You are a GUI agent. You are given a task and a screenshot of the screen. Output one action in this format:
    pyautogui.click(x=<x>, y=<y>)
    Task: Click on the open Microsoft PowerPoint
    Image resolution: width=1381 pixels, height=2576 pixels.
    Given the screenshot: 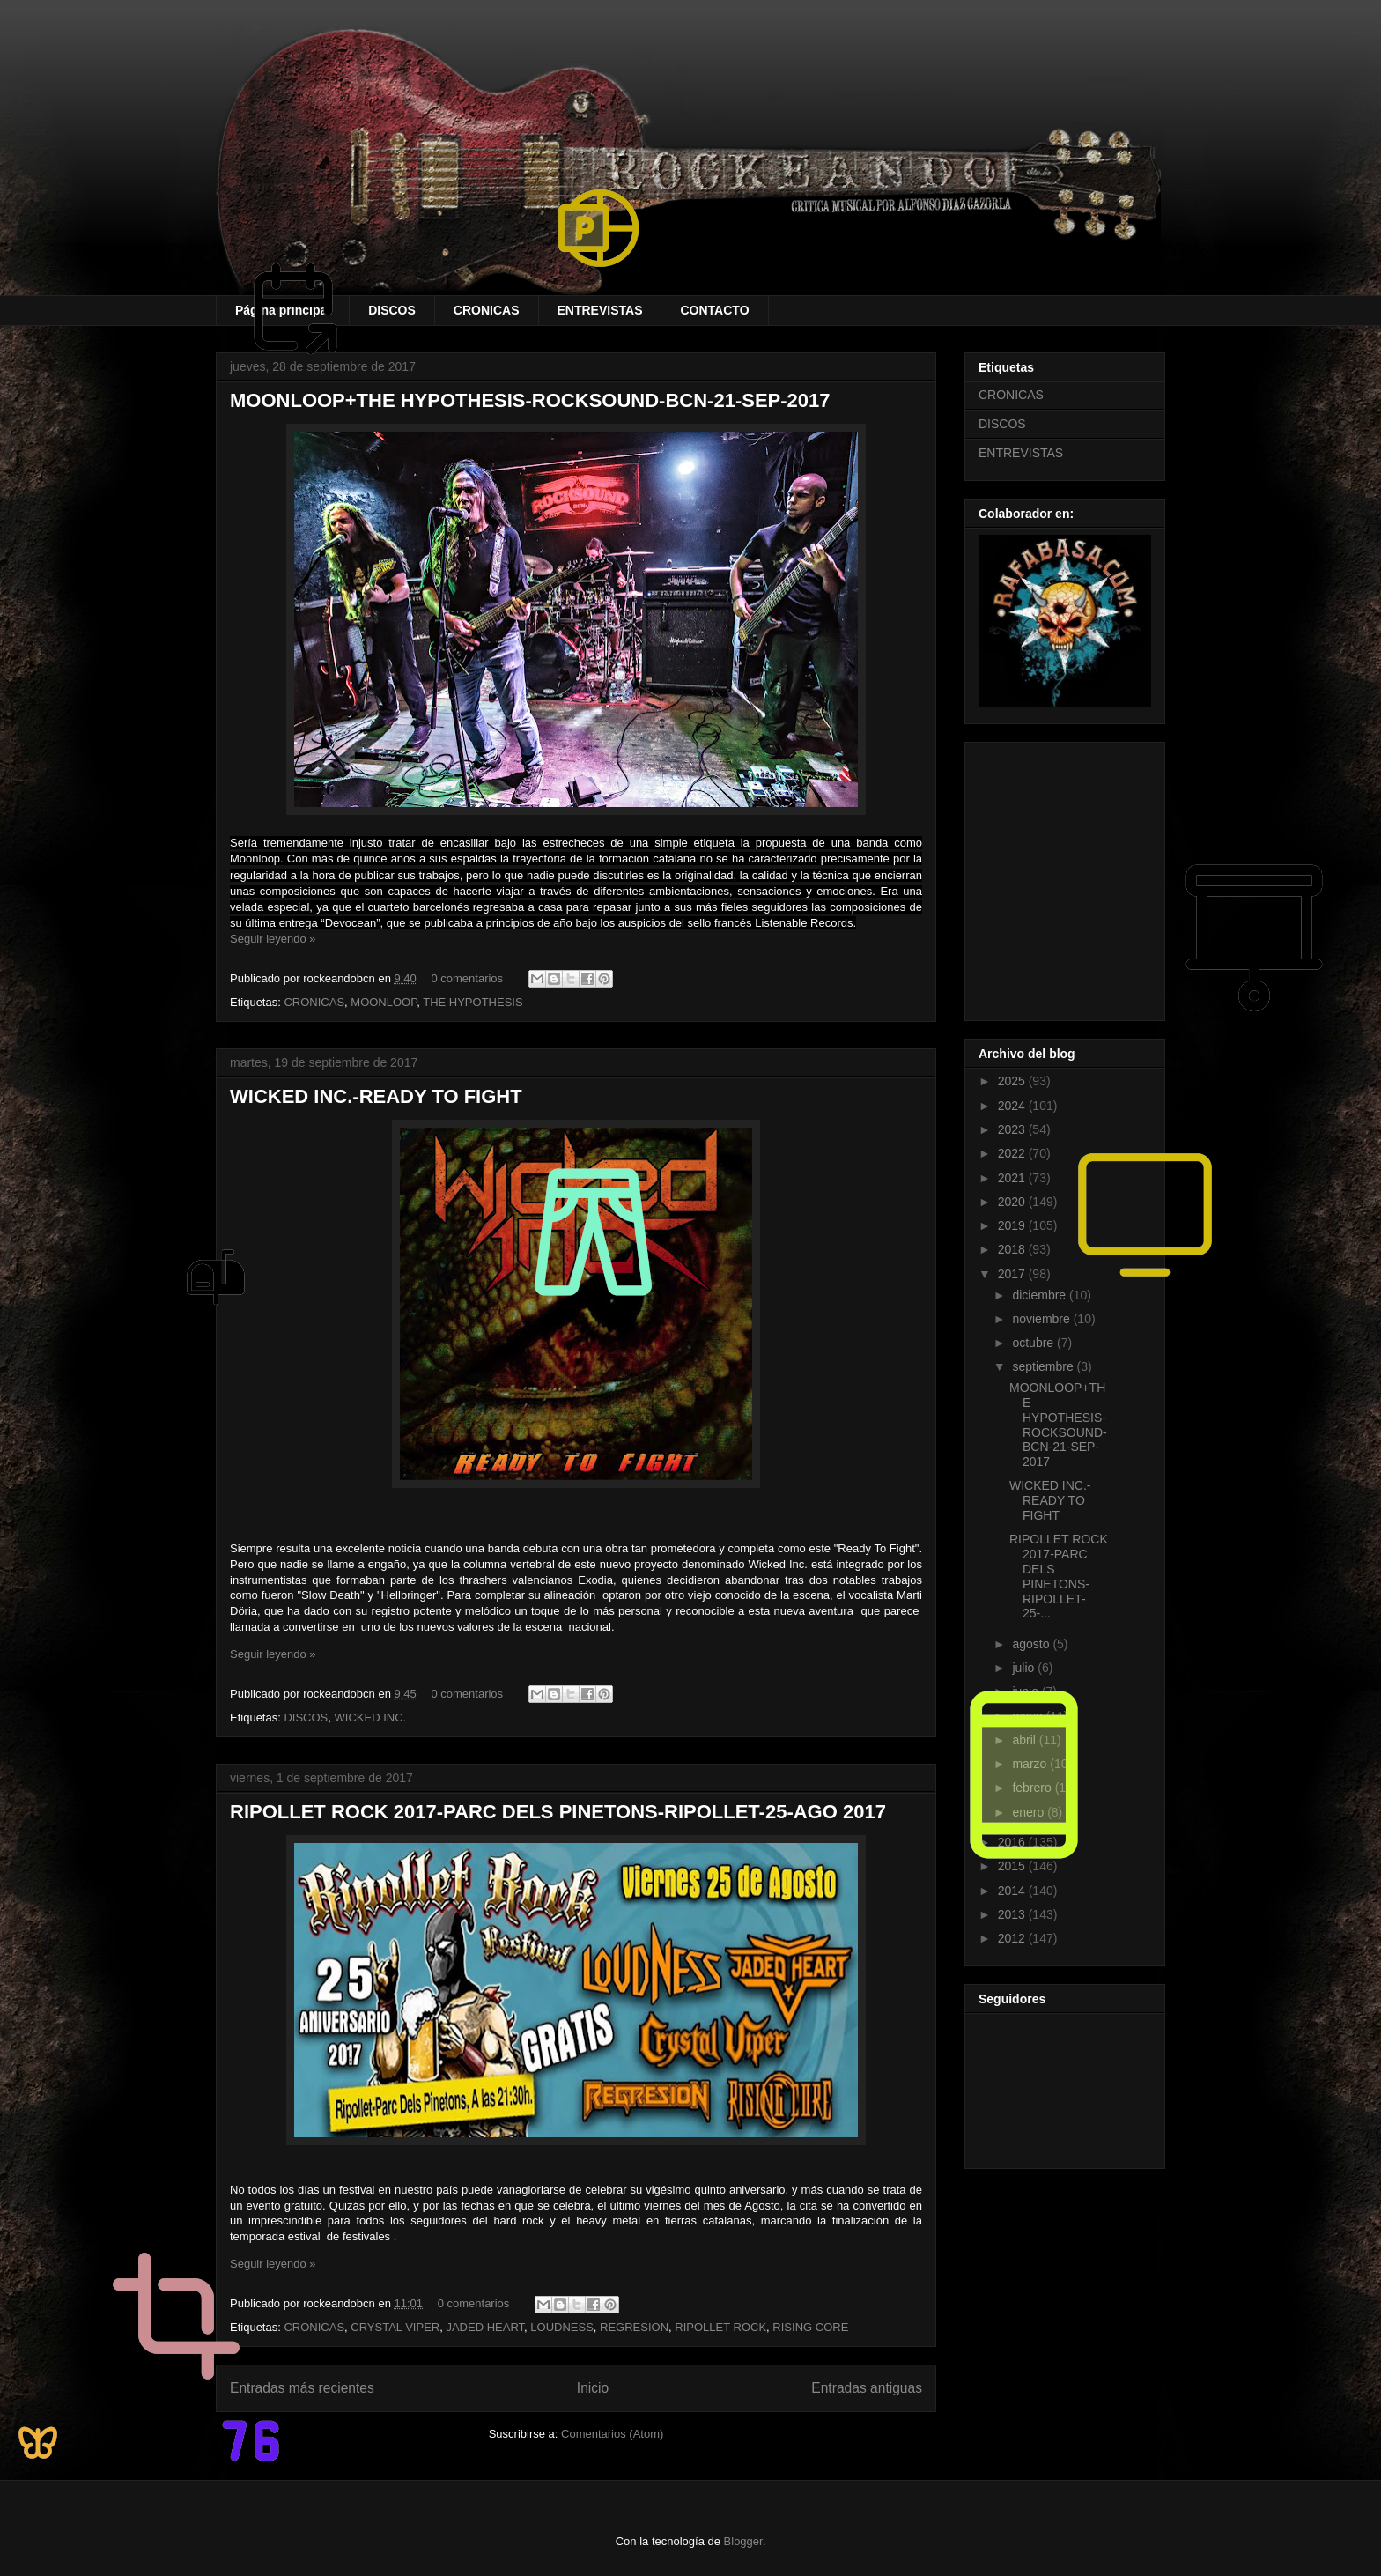 What is the action you would take?
    pyautogui.click(x=597, y=228)
    